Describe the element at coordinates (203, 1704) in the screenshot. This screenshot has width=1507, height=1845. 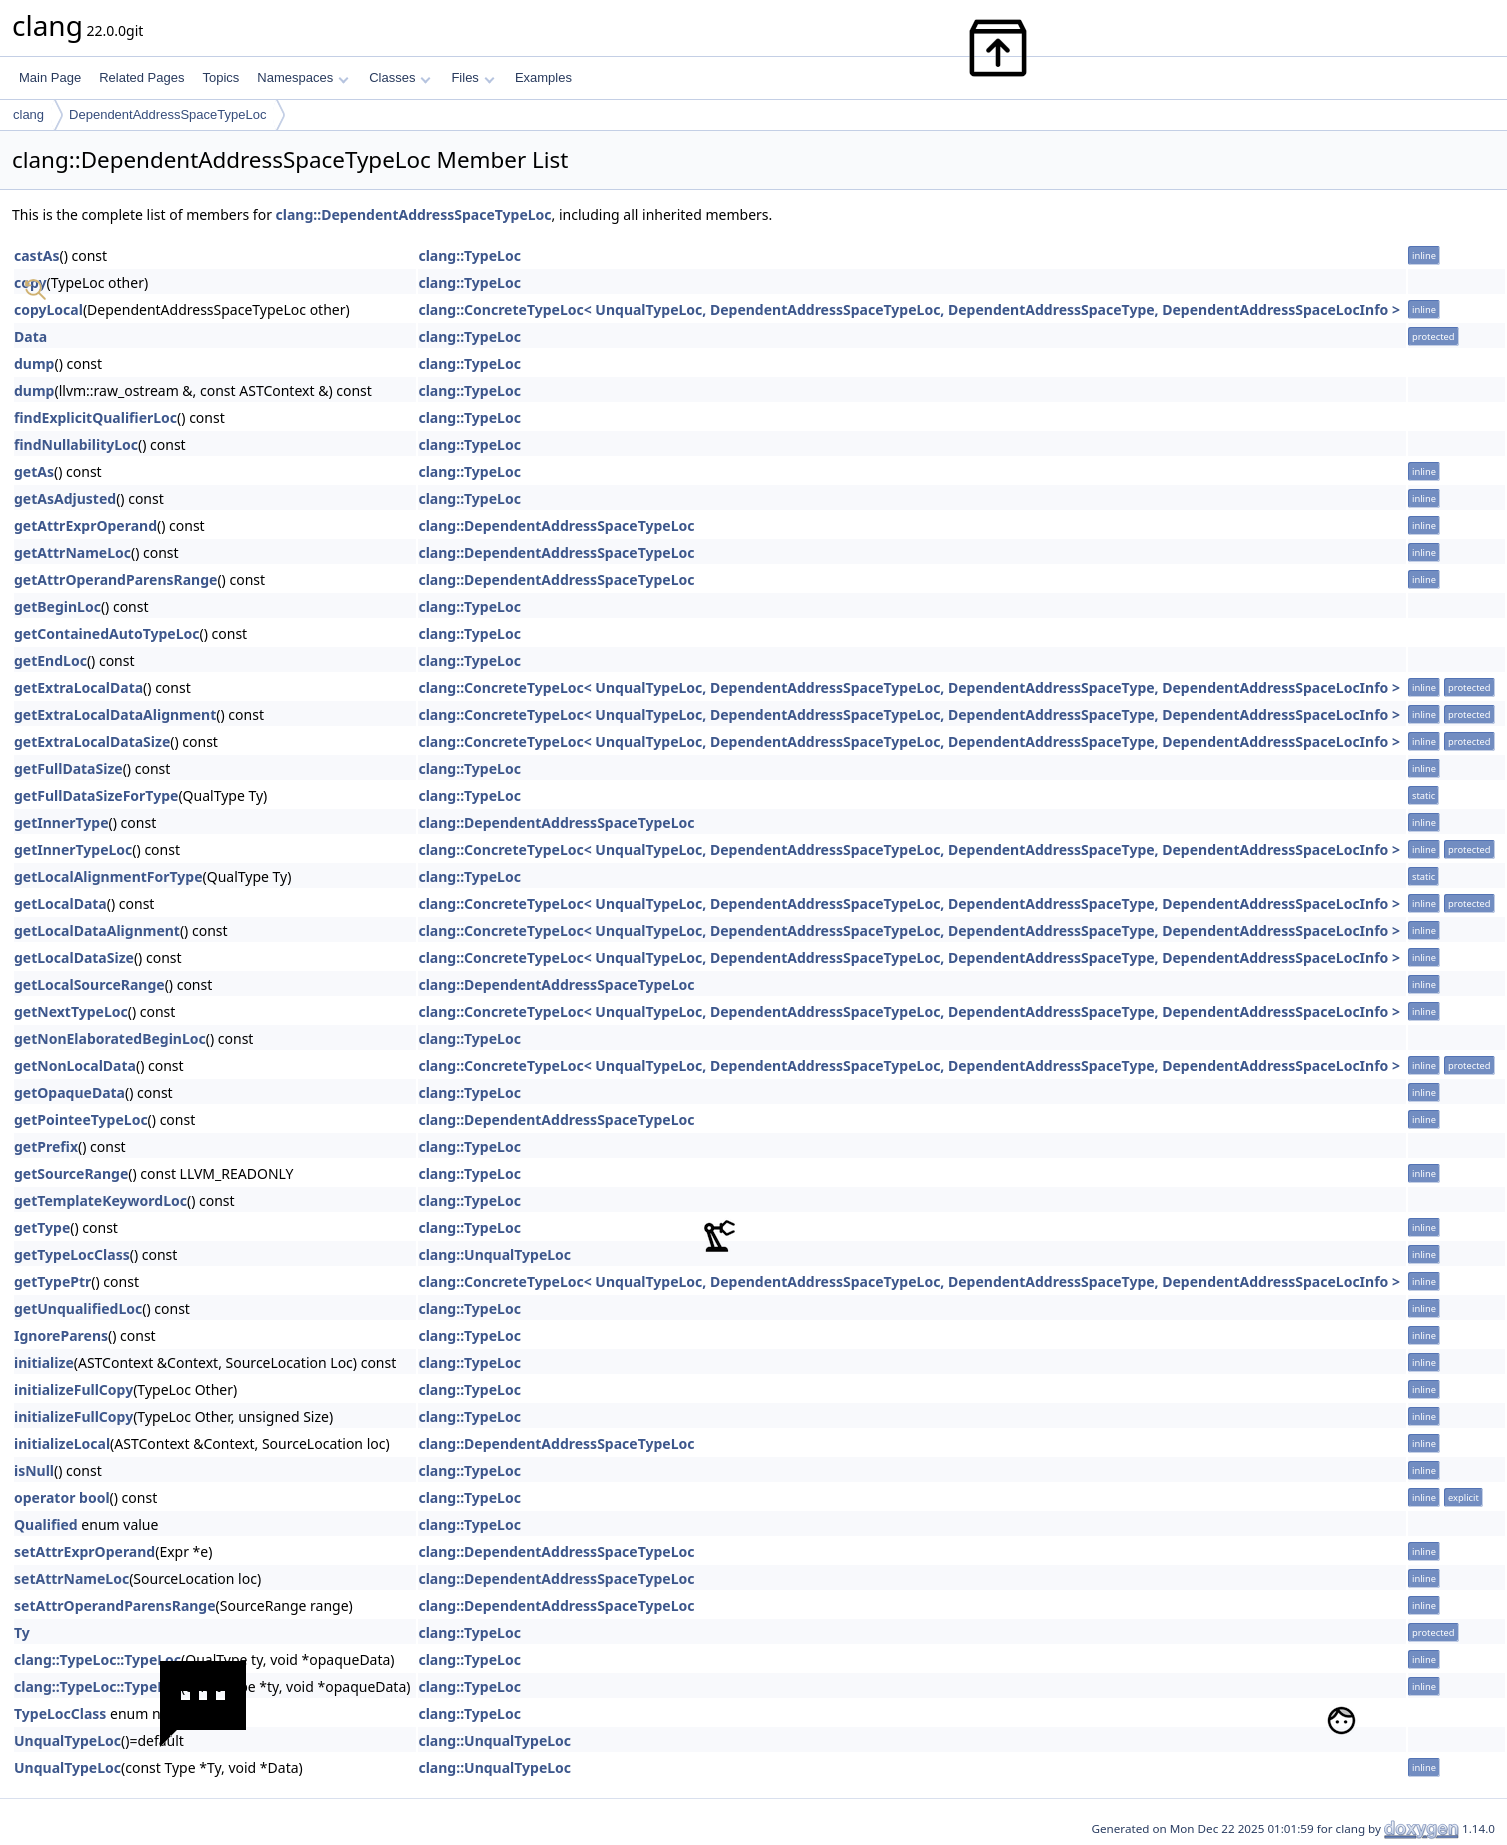
I see `open text messaging app` at that location.